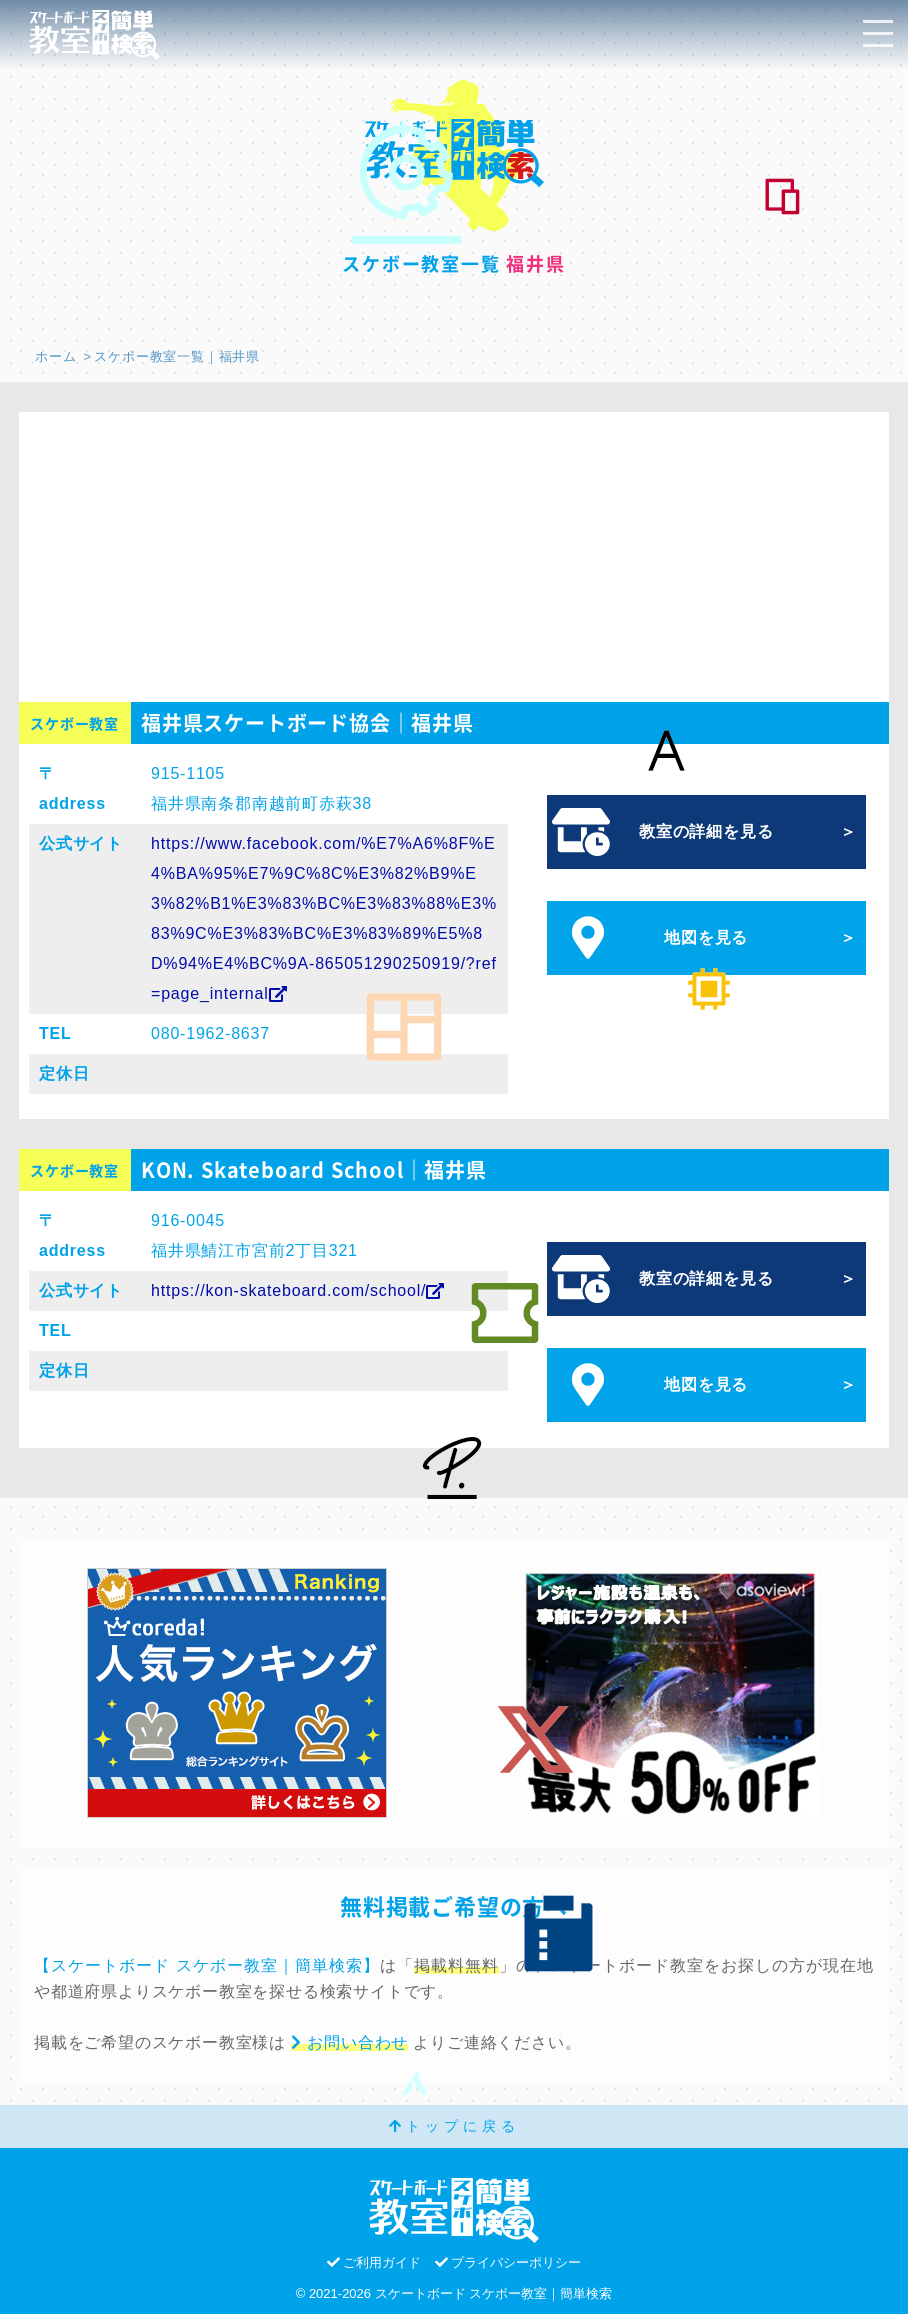  Describe the element at coordinates (415, 2084) in the screenshot. I see `akasa air airline logo` at that location.